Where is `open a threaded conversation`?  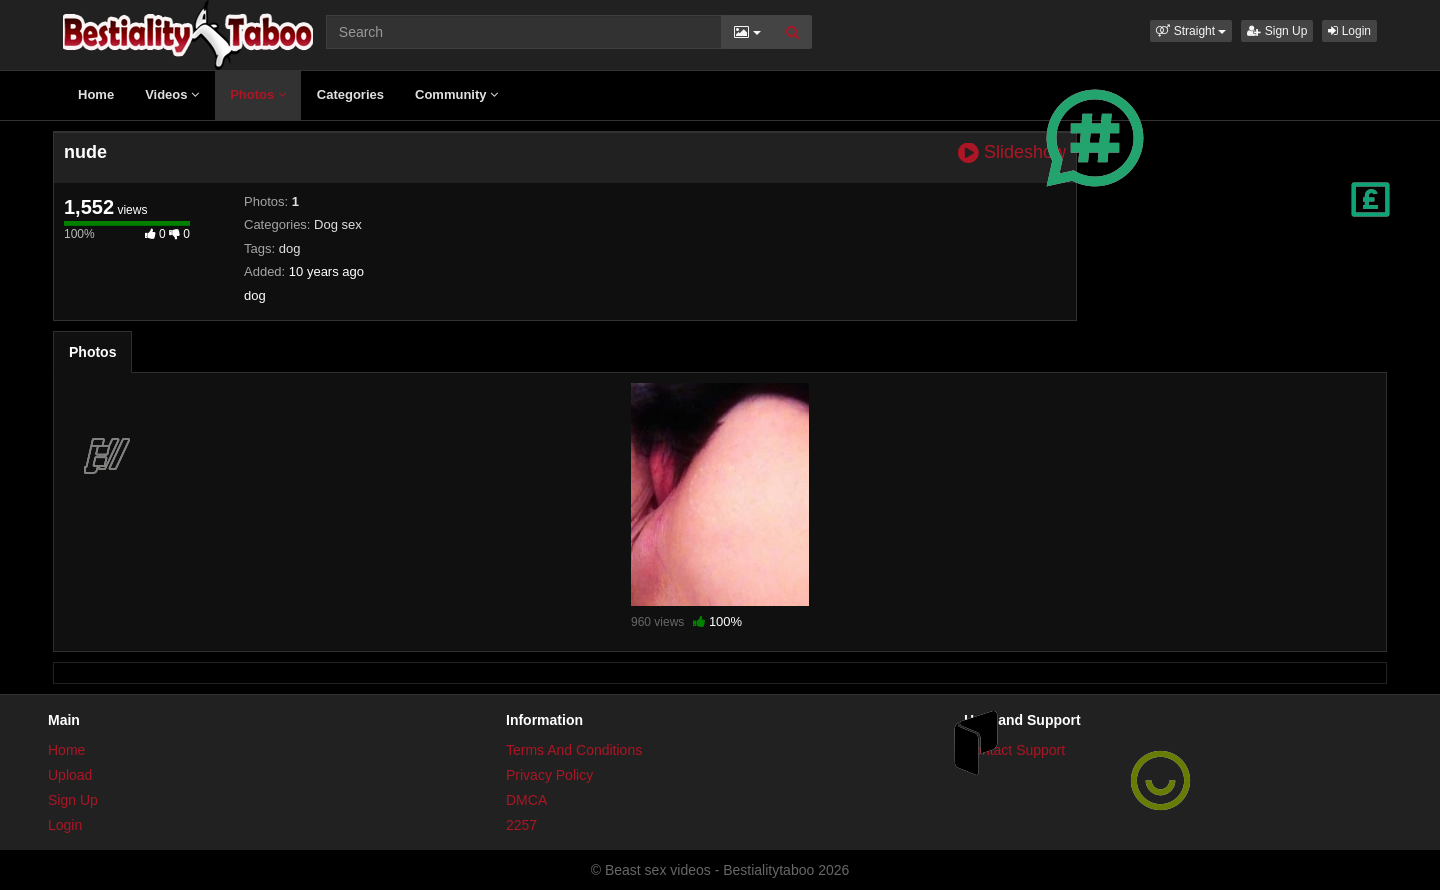 open a threaded conversation is located at coordinates (1095, 138).